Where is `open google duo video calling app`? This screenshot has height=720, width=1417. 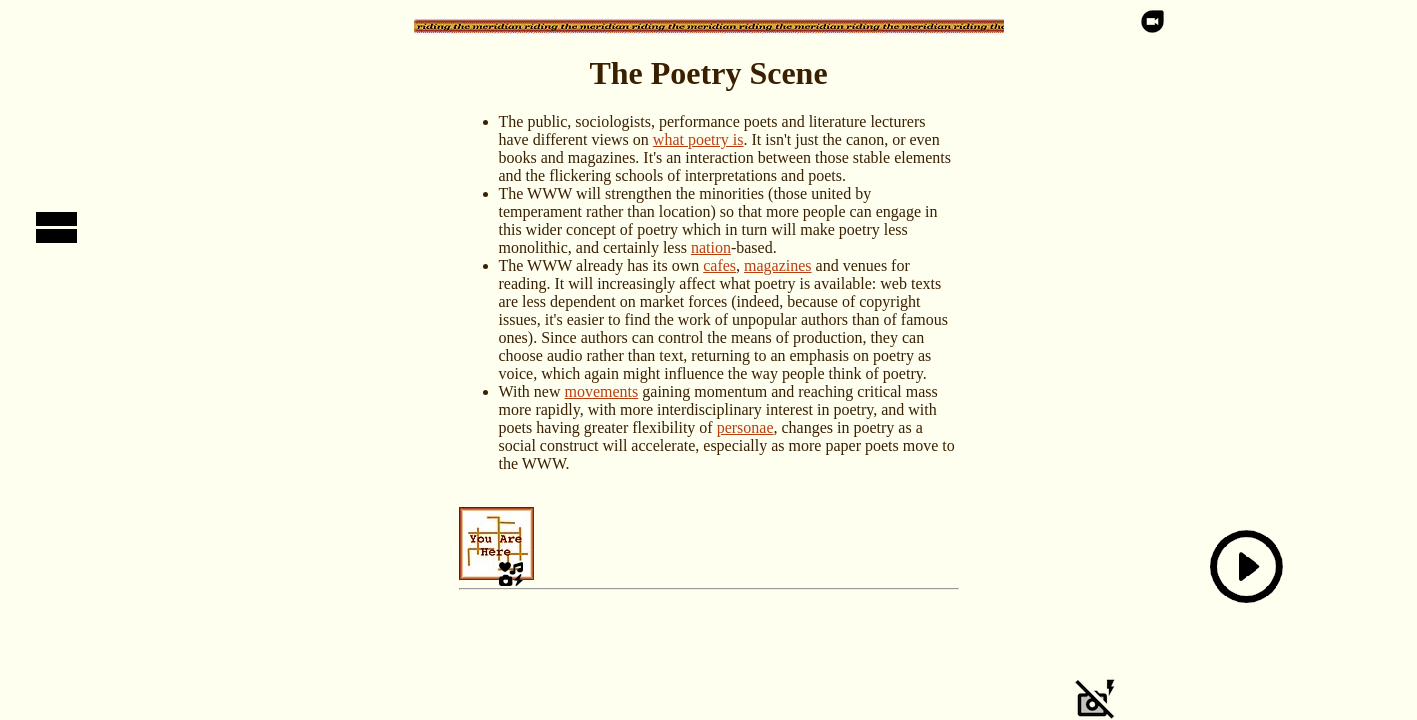
open google duo video calling app is located at coordinates (1152, 21).